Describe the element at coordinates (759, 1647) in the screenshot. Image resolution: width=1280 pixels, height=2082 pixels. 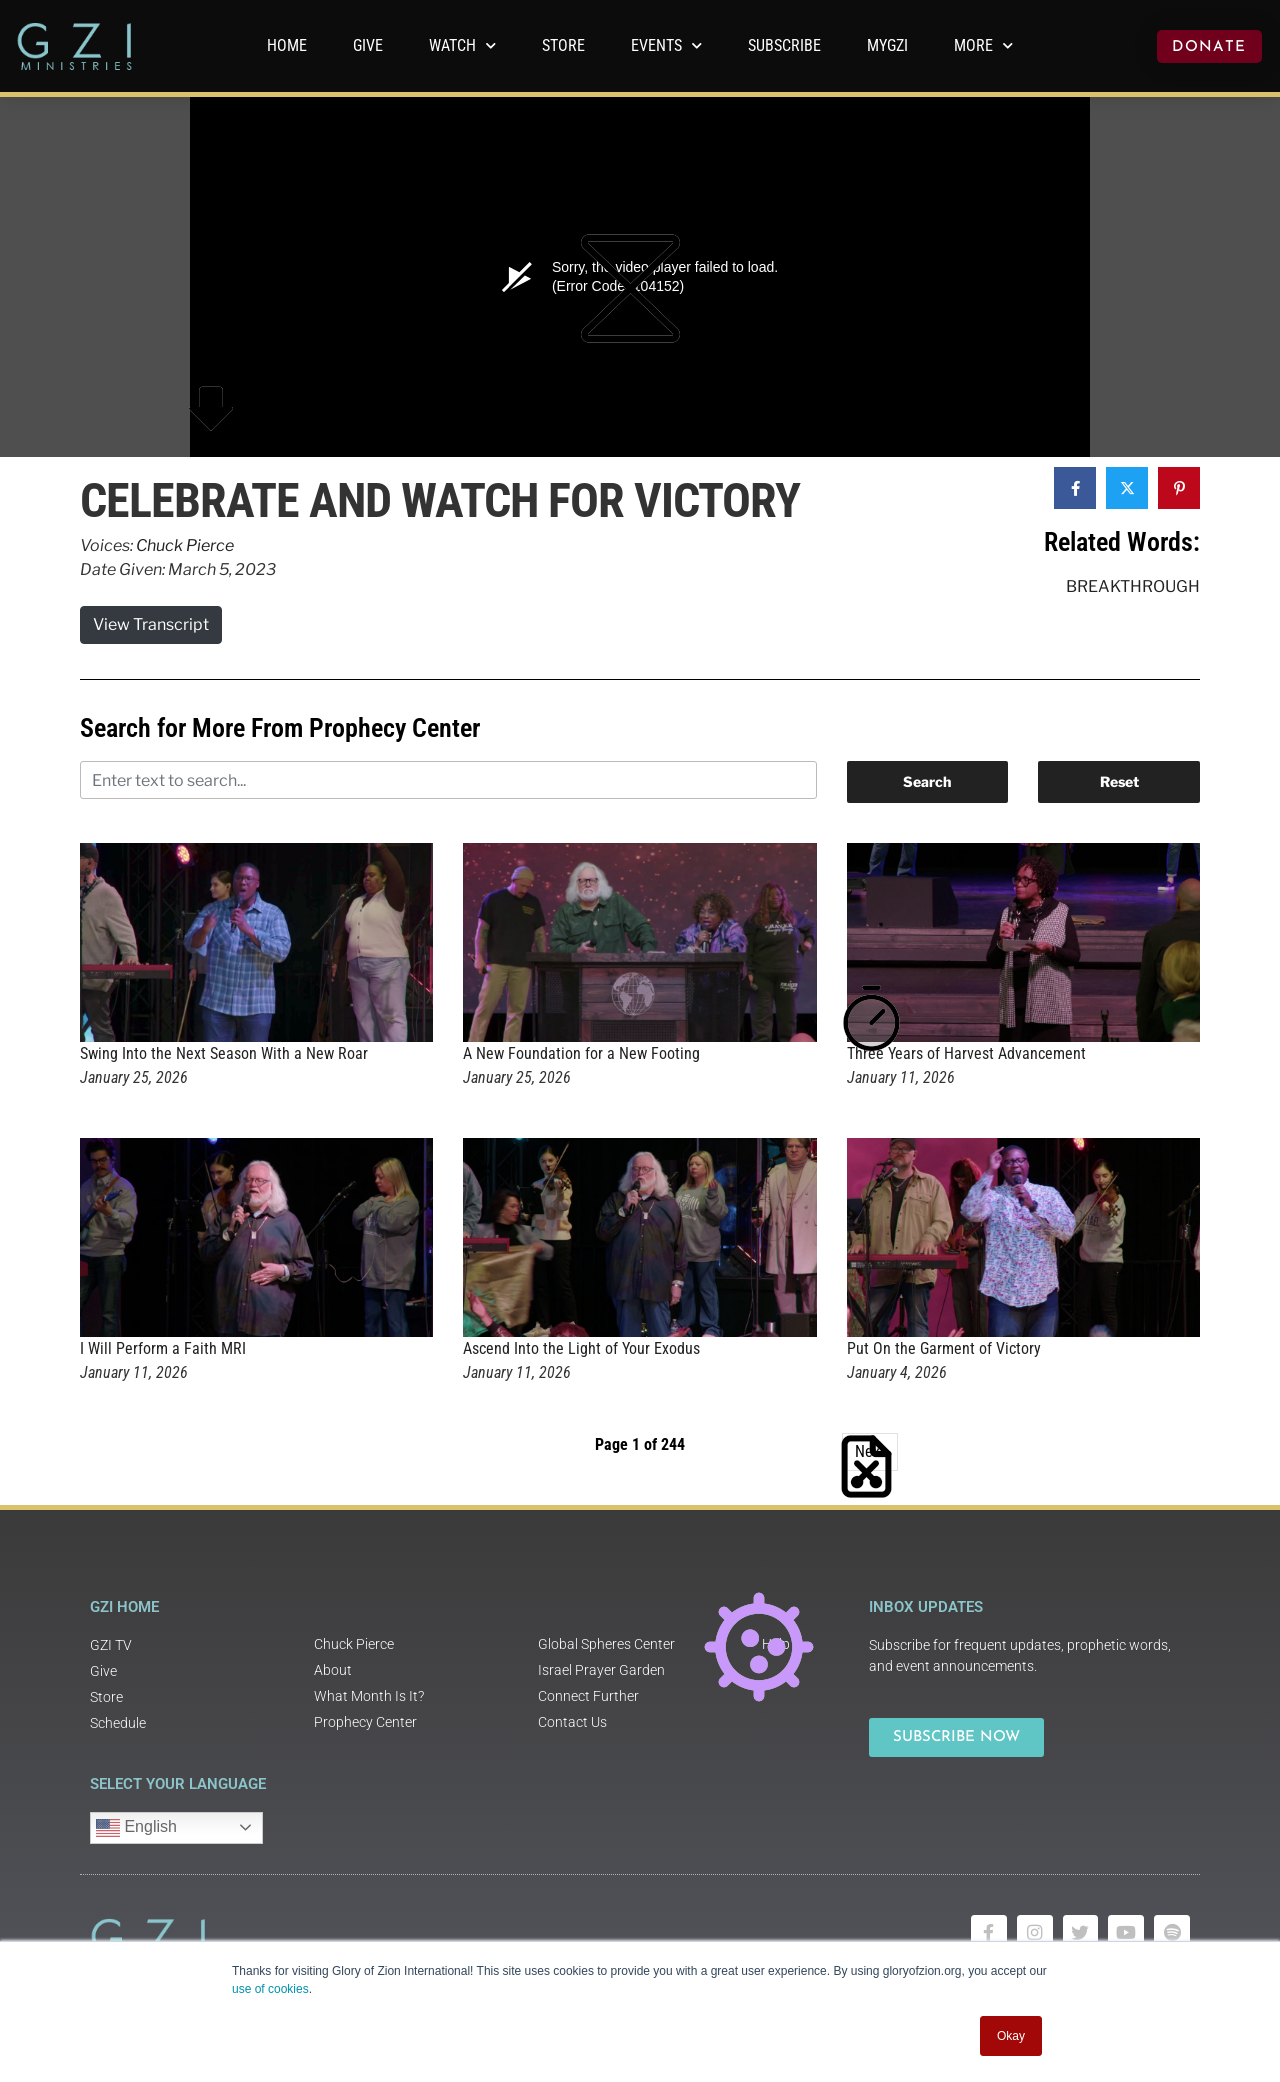
I see `indicates virus or malware detected` at that location.